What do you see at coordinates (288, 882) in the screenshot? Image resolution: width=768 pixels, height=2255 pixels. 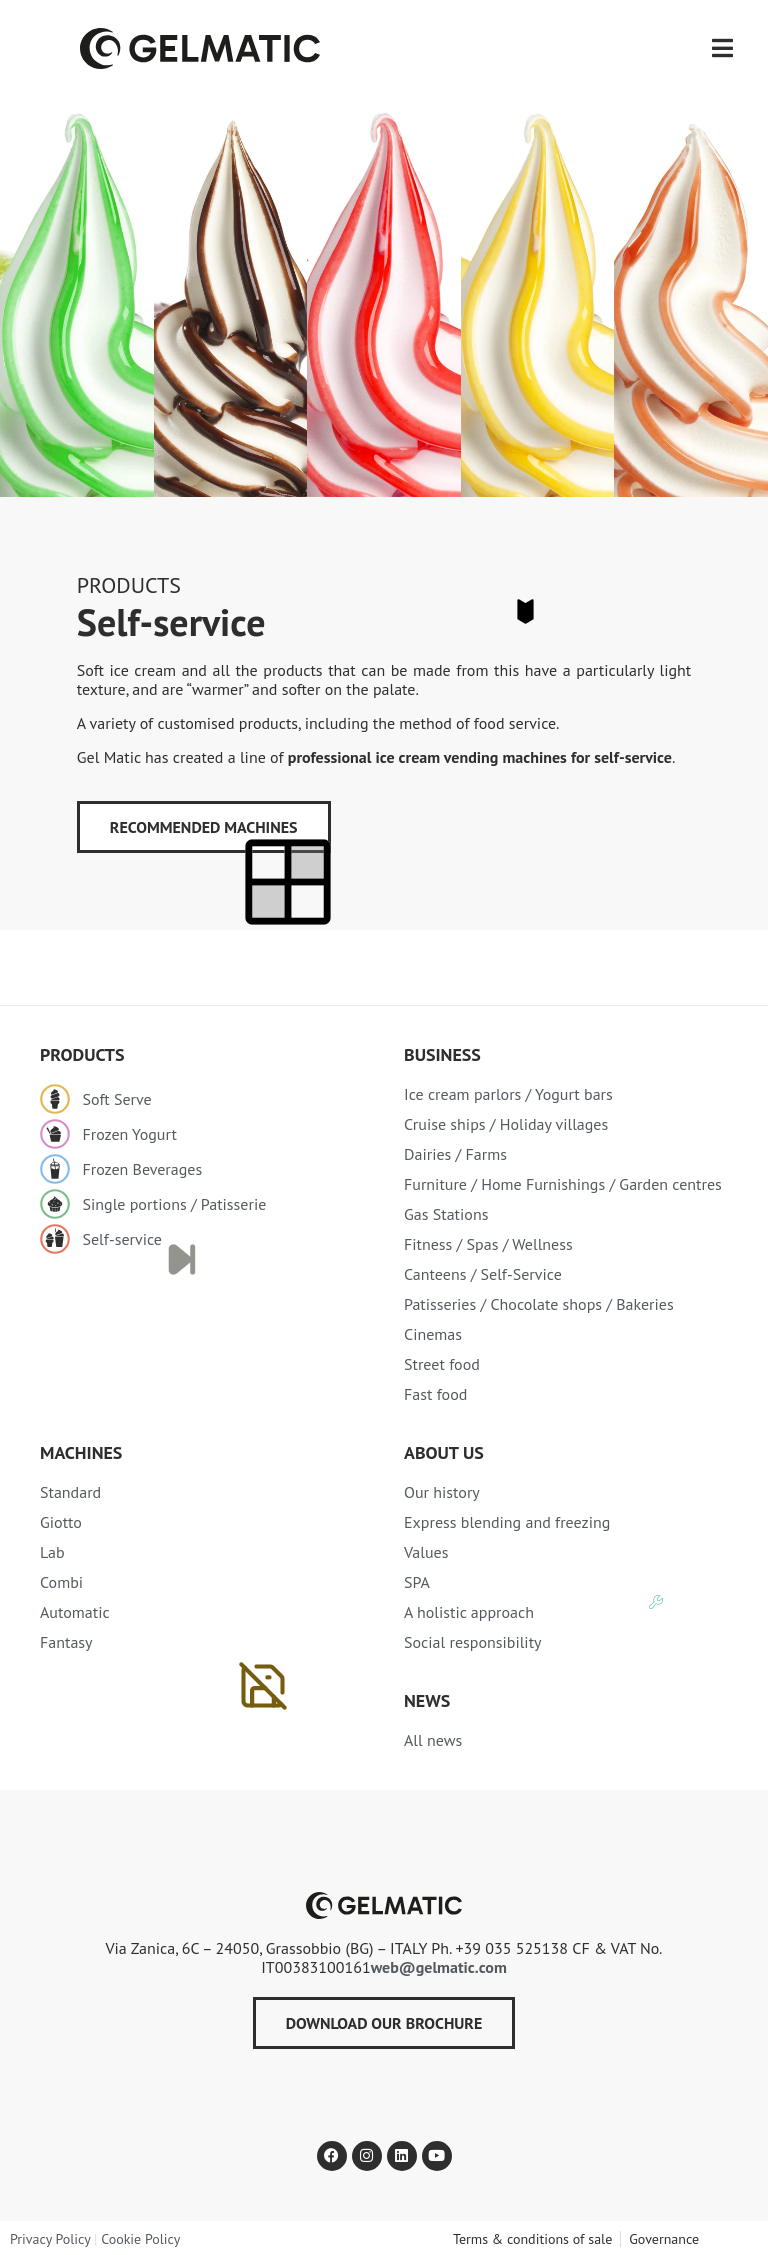 I see `indicates transparency in image editing` at bounding box center [288, 882].